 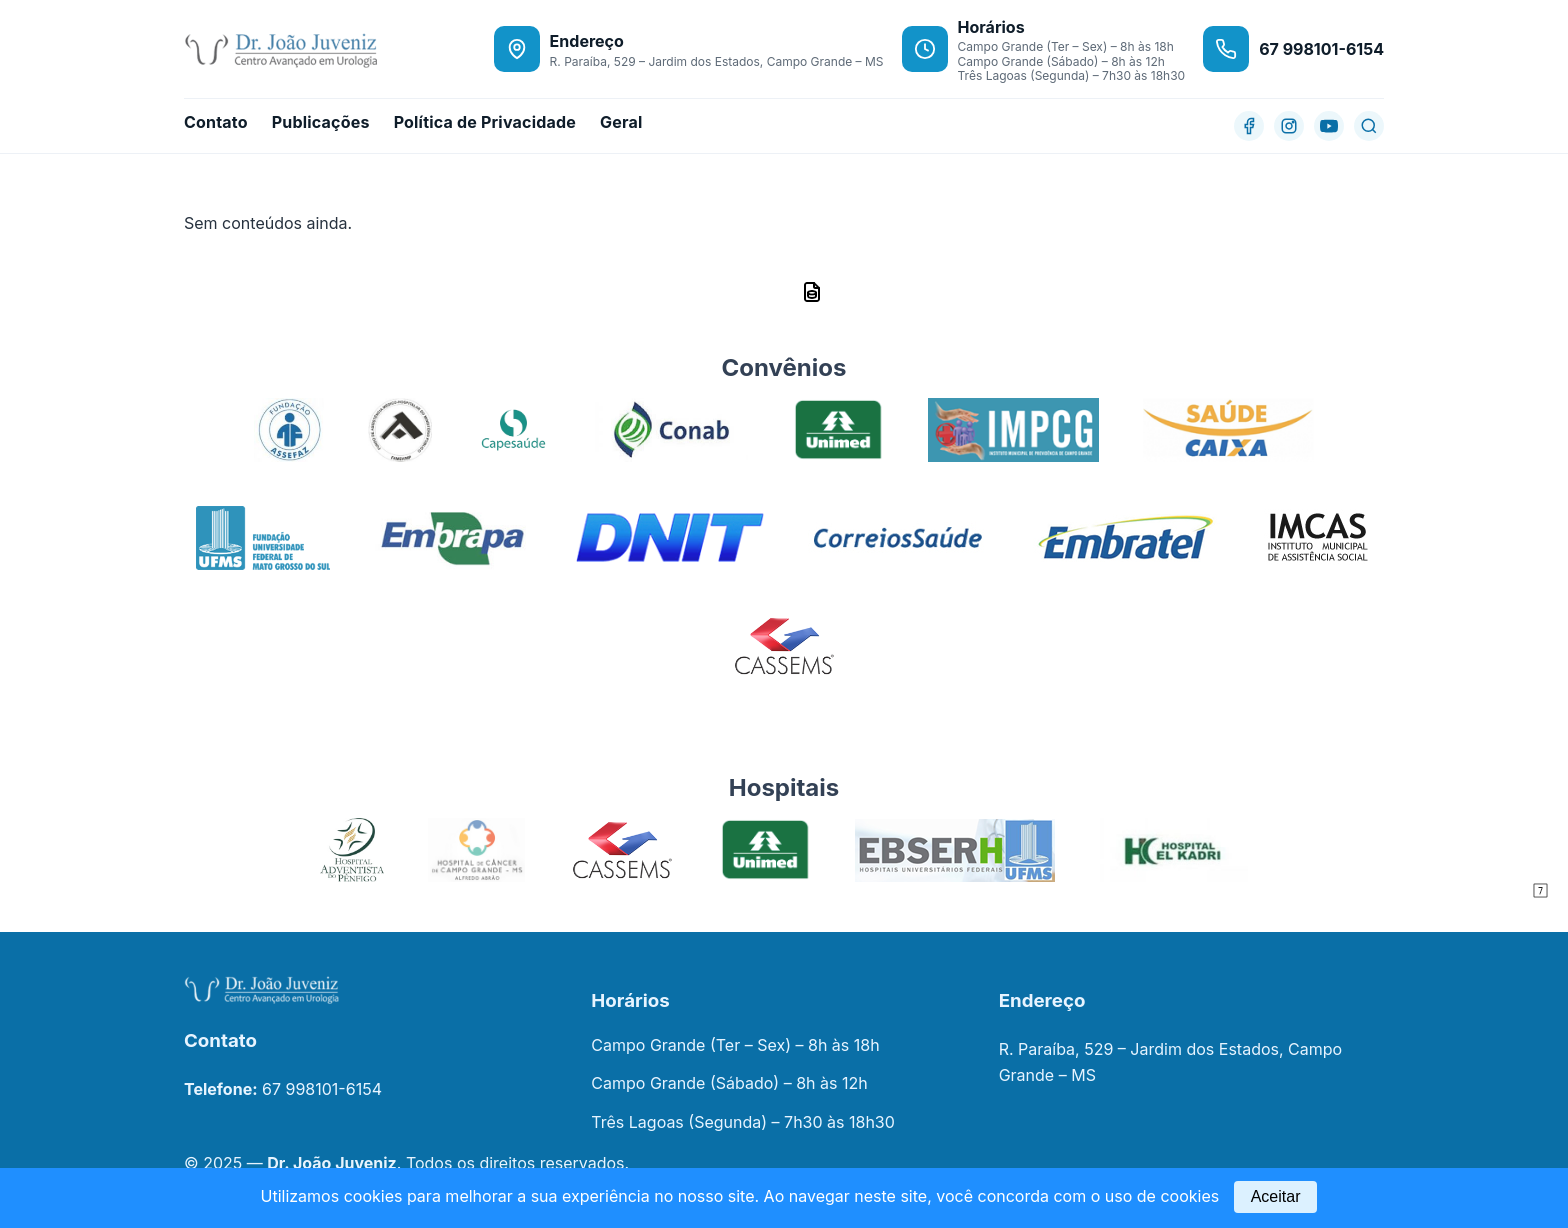 What do you see at coordinates (1540, 890) in the screenshot?
I see `indicates item number seven in a list or sequence` at bounding box center [1540, 890].